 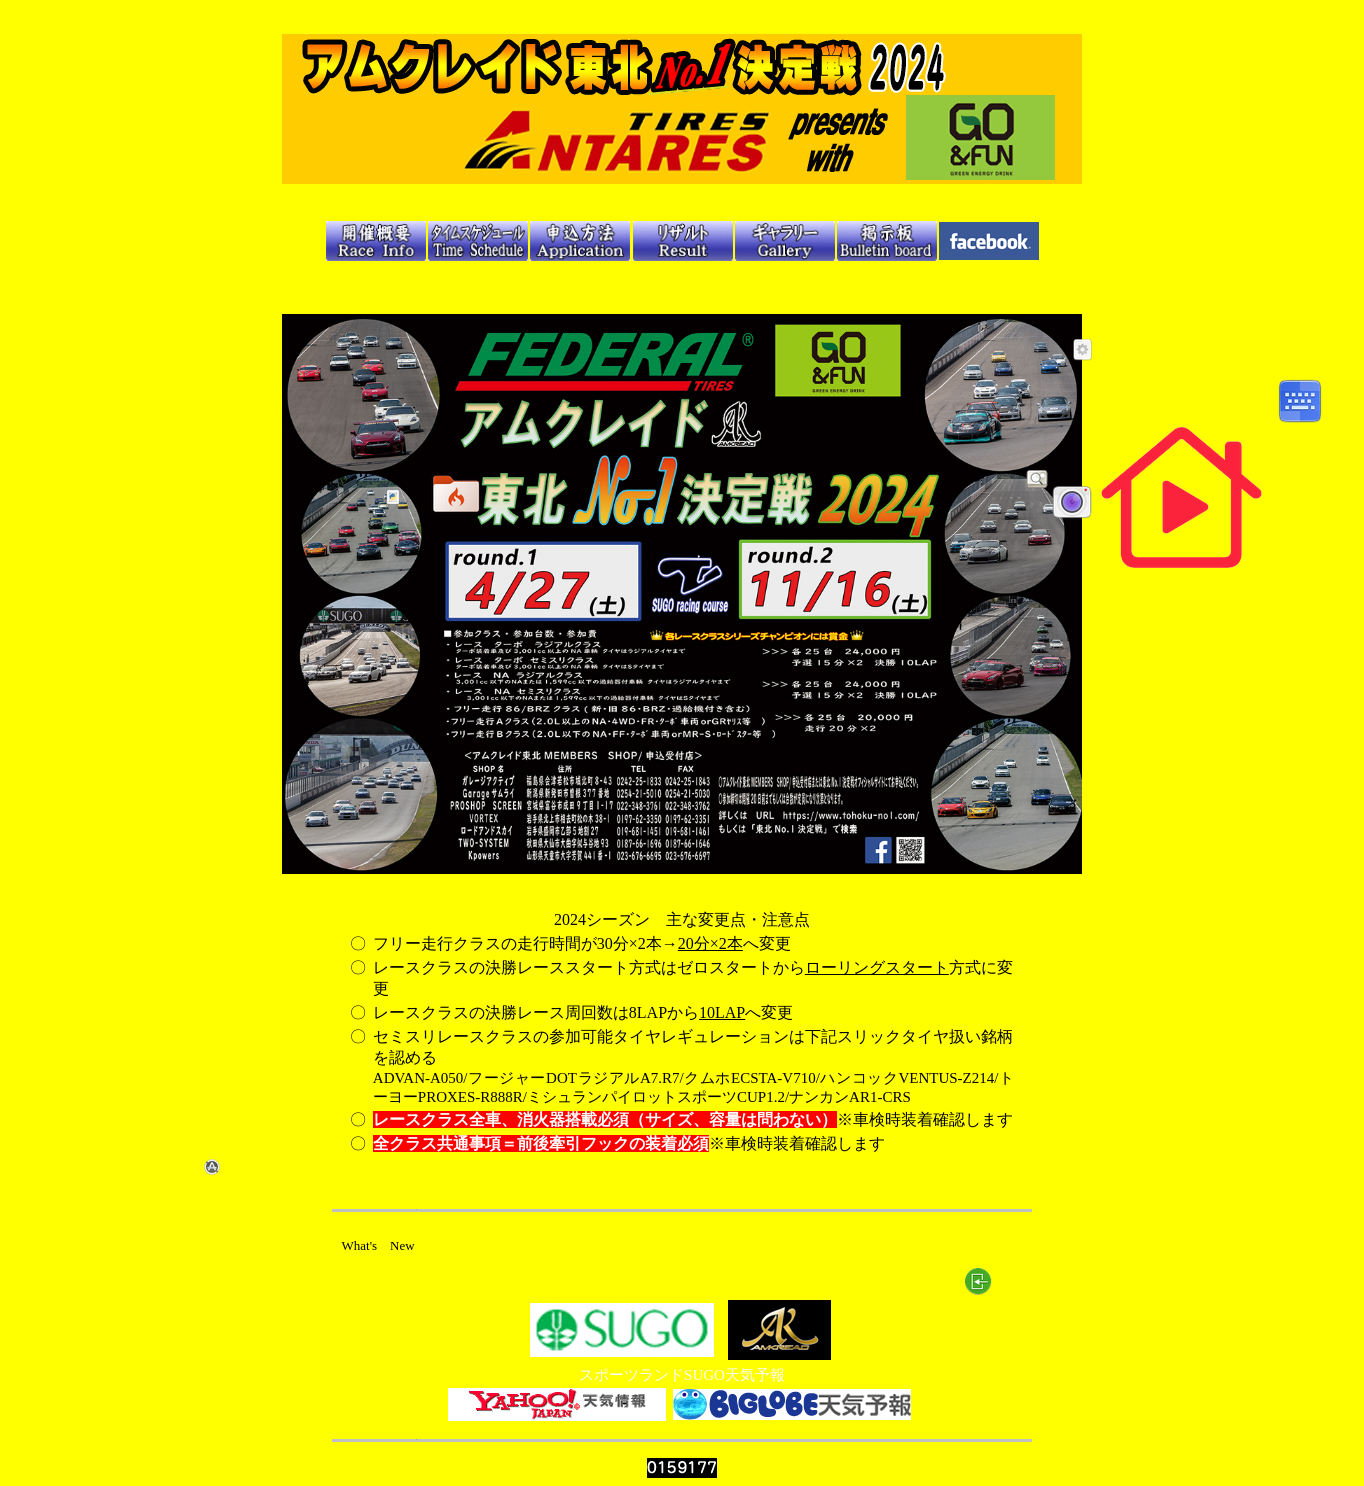 What do you see at coordinates (978, 1281) in the screenshot?
I see `log out of the current user session` at bounding box center [978, 1281].